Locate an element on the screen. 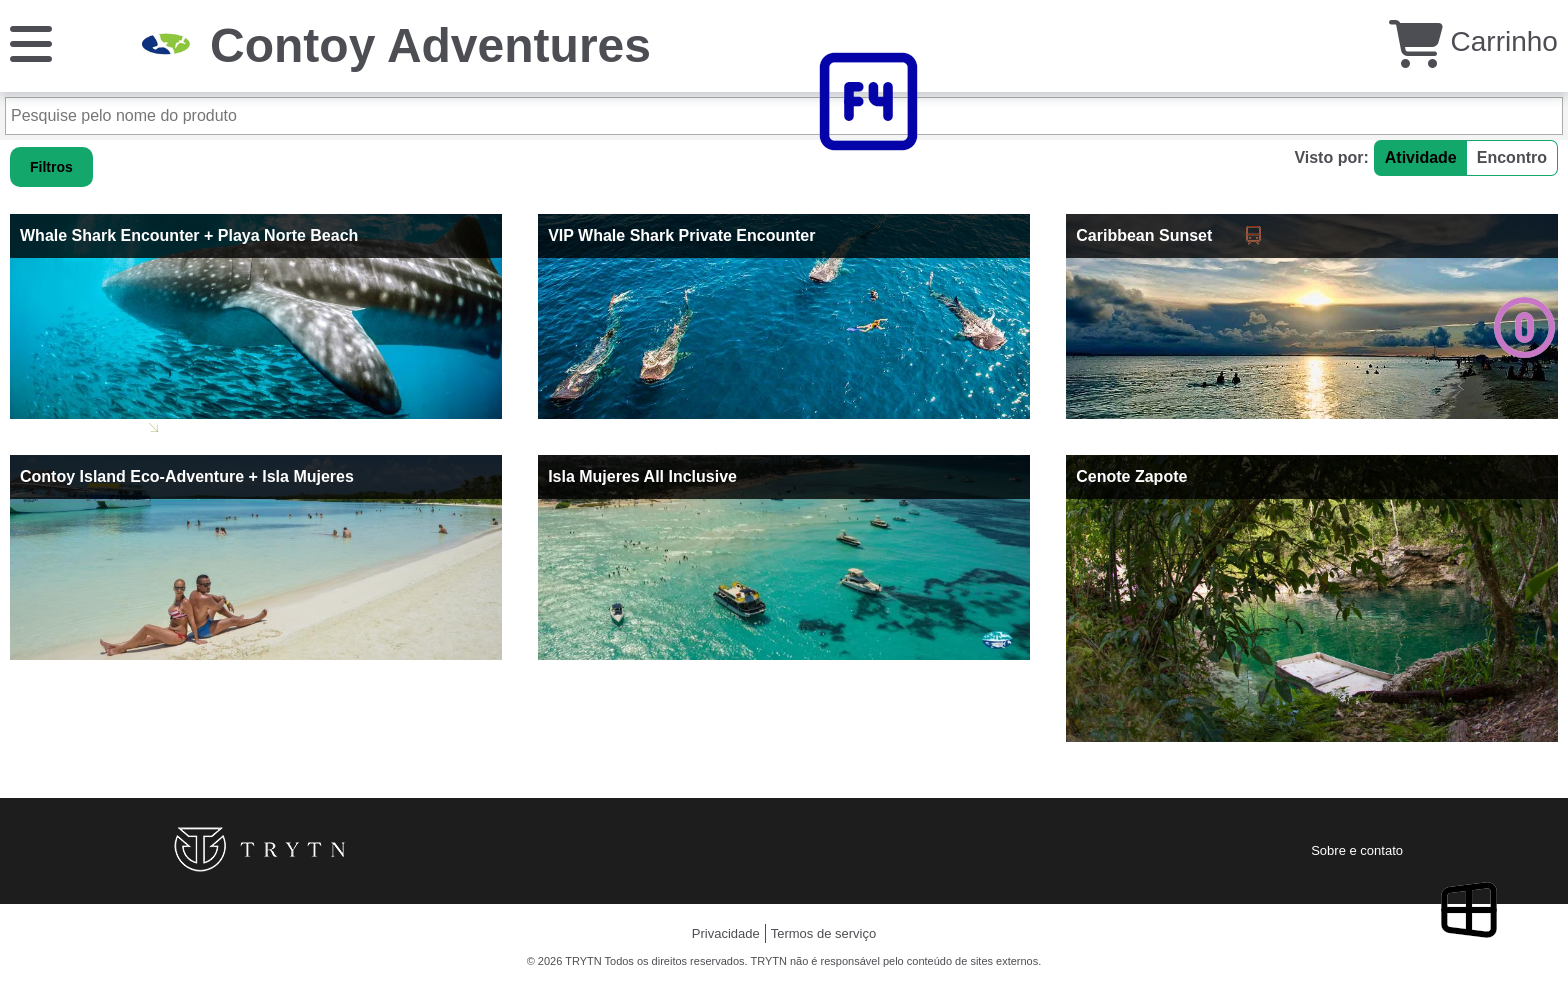  access train schedules or rail services is located at coordinates (1253, 234).